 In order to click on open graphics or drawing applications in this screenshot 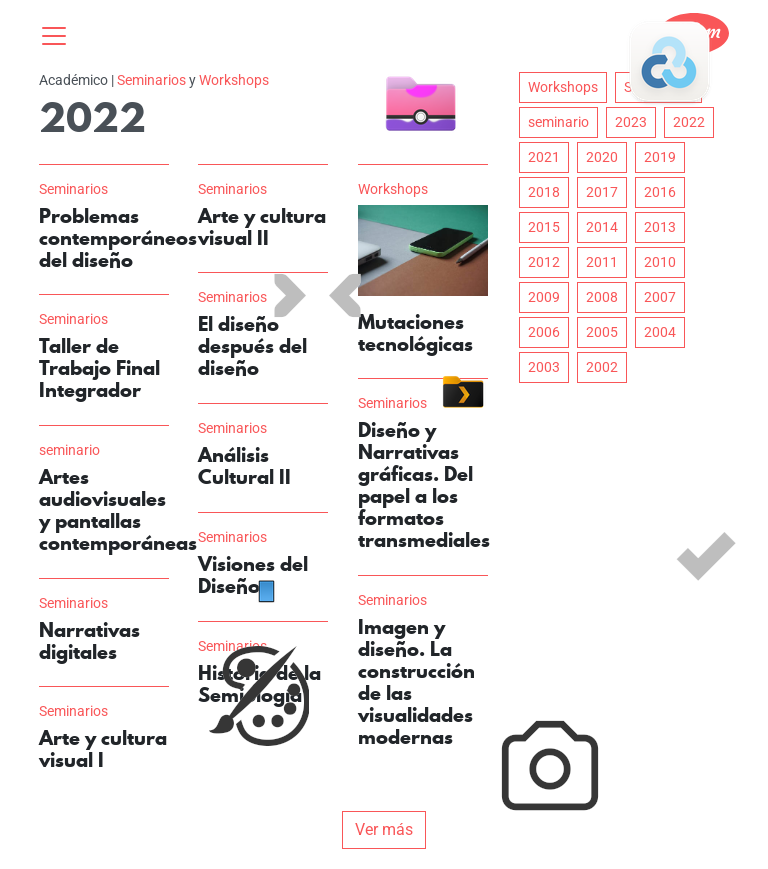, I will do `click(259, 696)`.